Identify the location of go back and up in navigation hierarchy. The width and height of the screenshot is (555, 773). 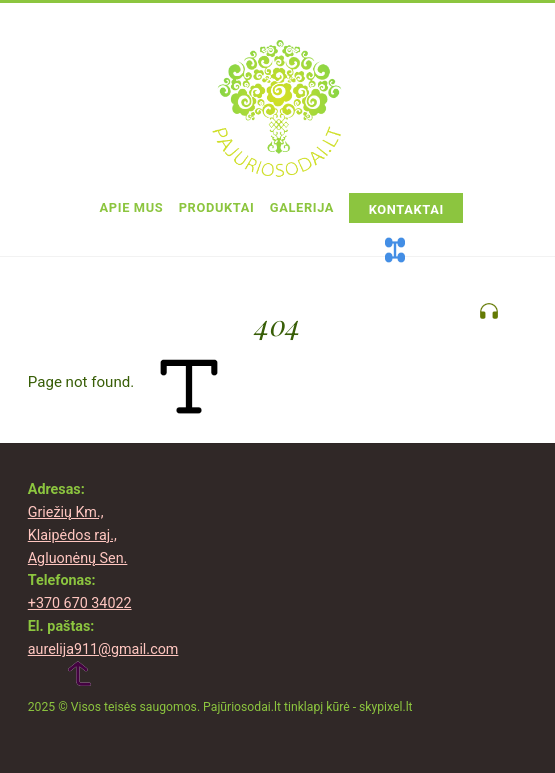
(79, 674).